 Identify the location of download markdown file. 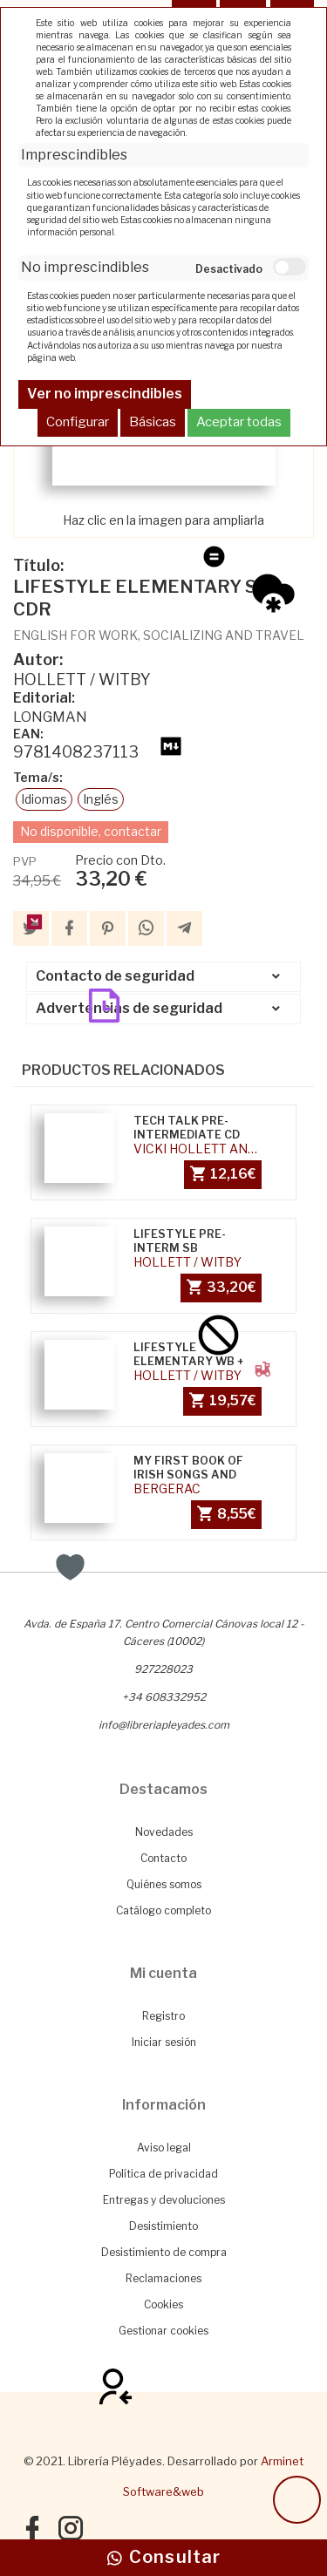
(171, 746).